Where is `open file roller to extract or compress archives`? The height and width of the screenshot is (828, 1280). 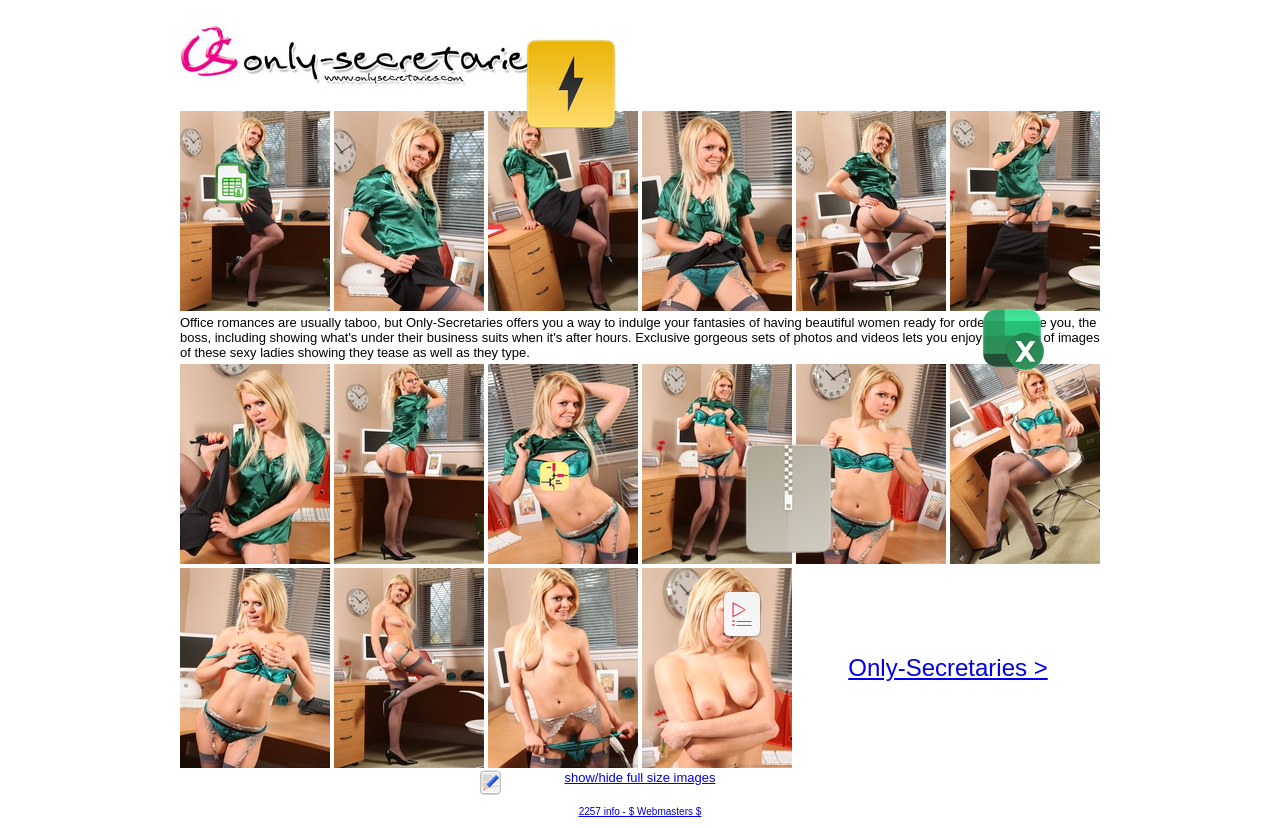
open file roller to extract or compress archives is located at coordinates (788, 498).